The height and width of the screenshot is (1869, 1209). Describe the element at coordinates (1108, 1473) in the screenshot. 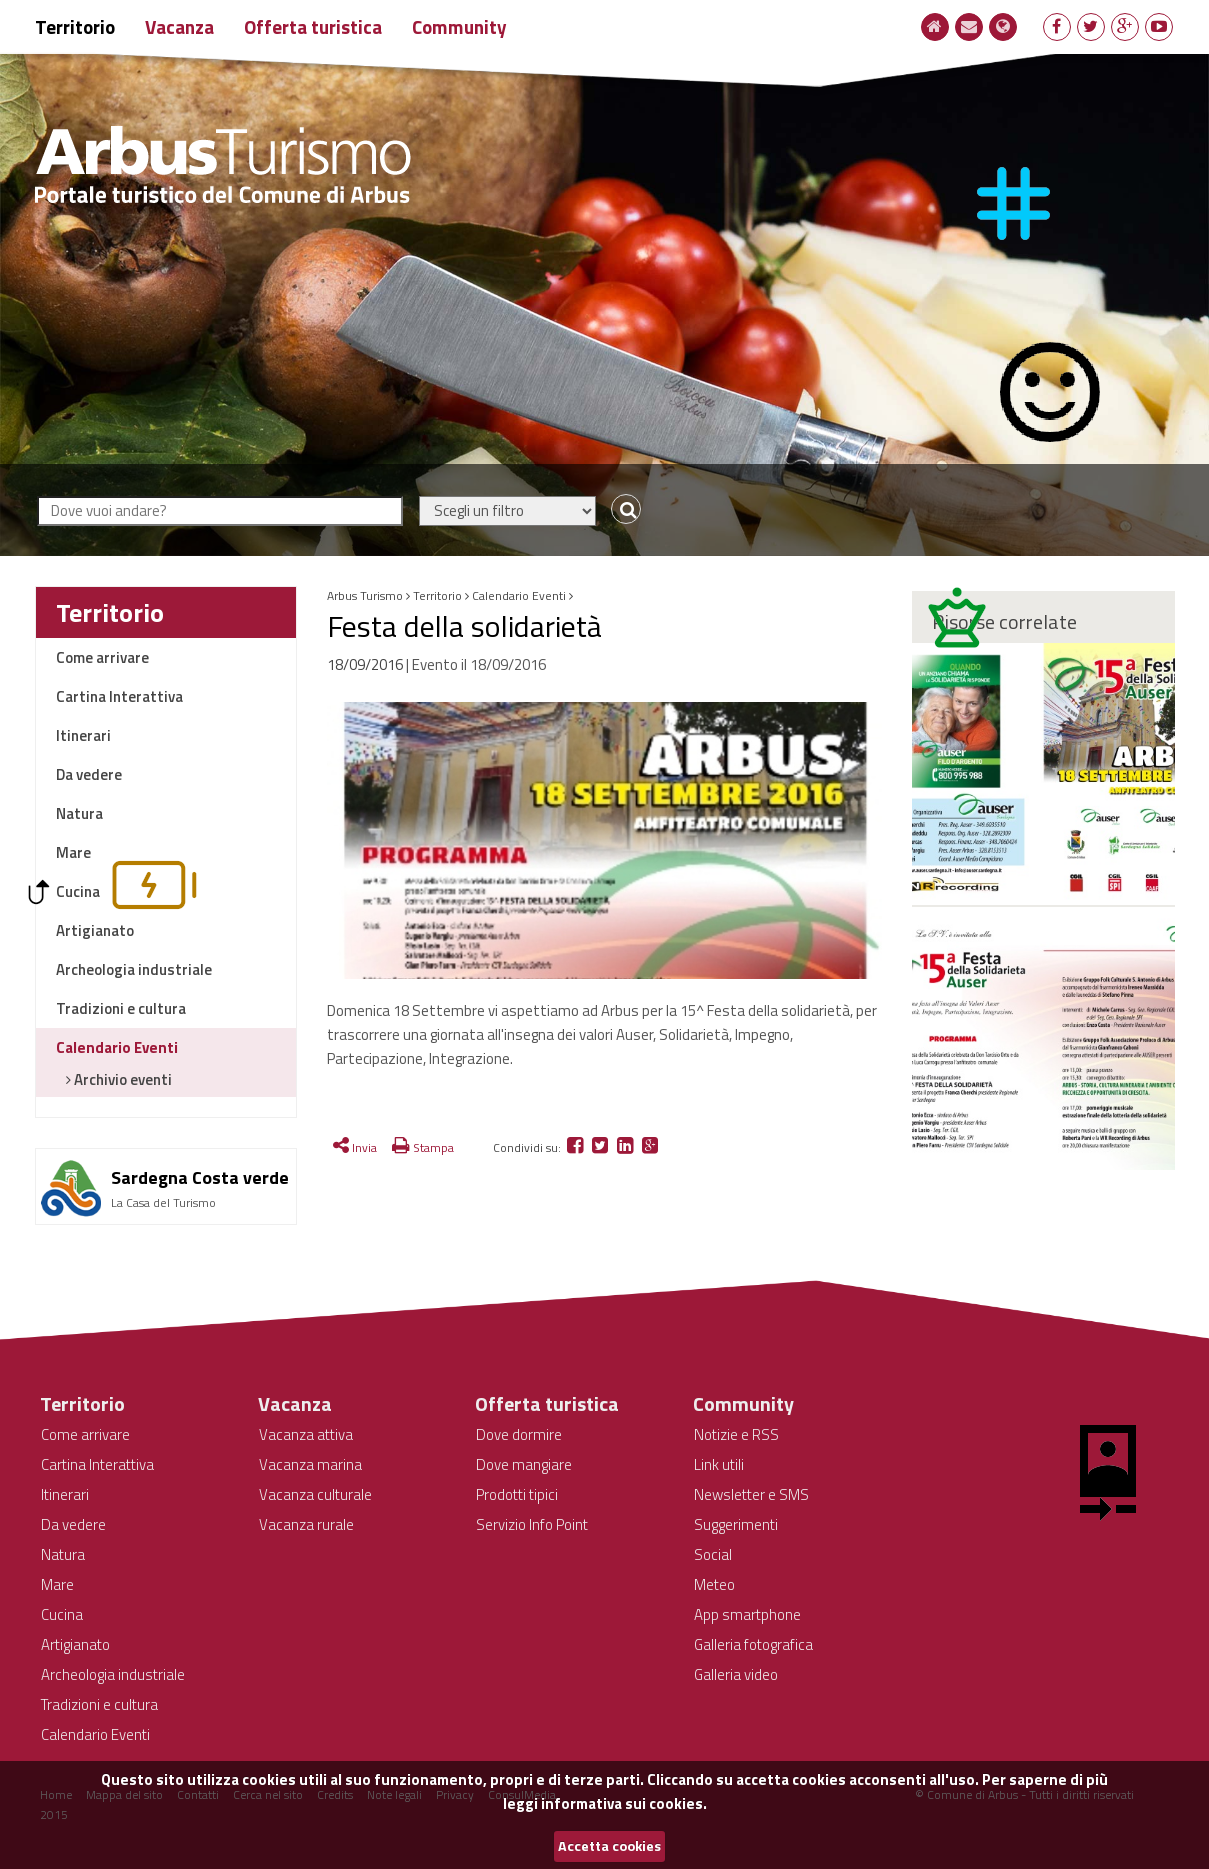

I see `switch to front-facing camera` at that location.